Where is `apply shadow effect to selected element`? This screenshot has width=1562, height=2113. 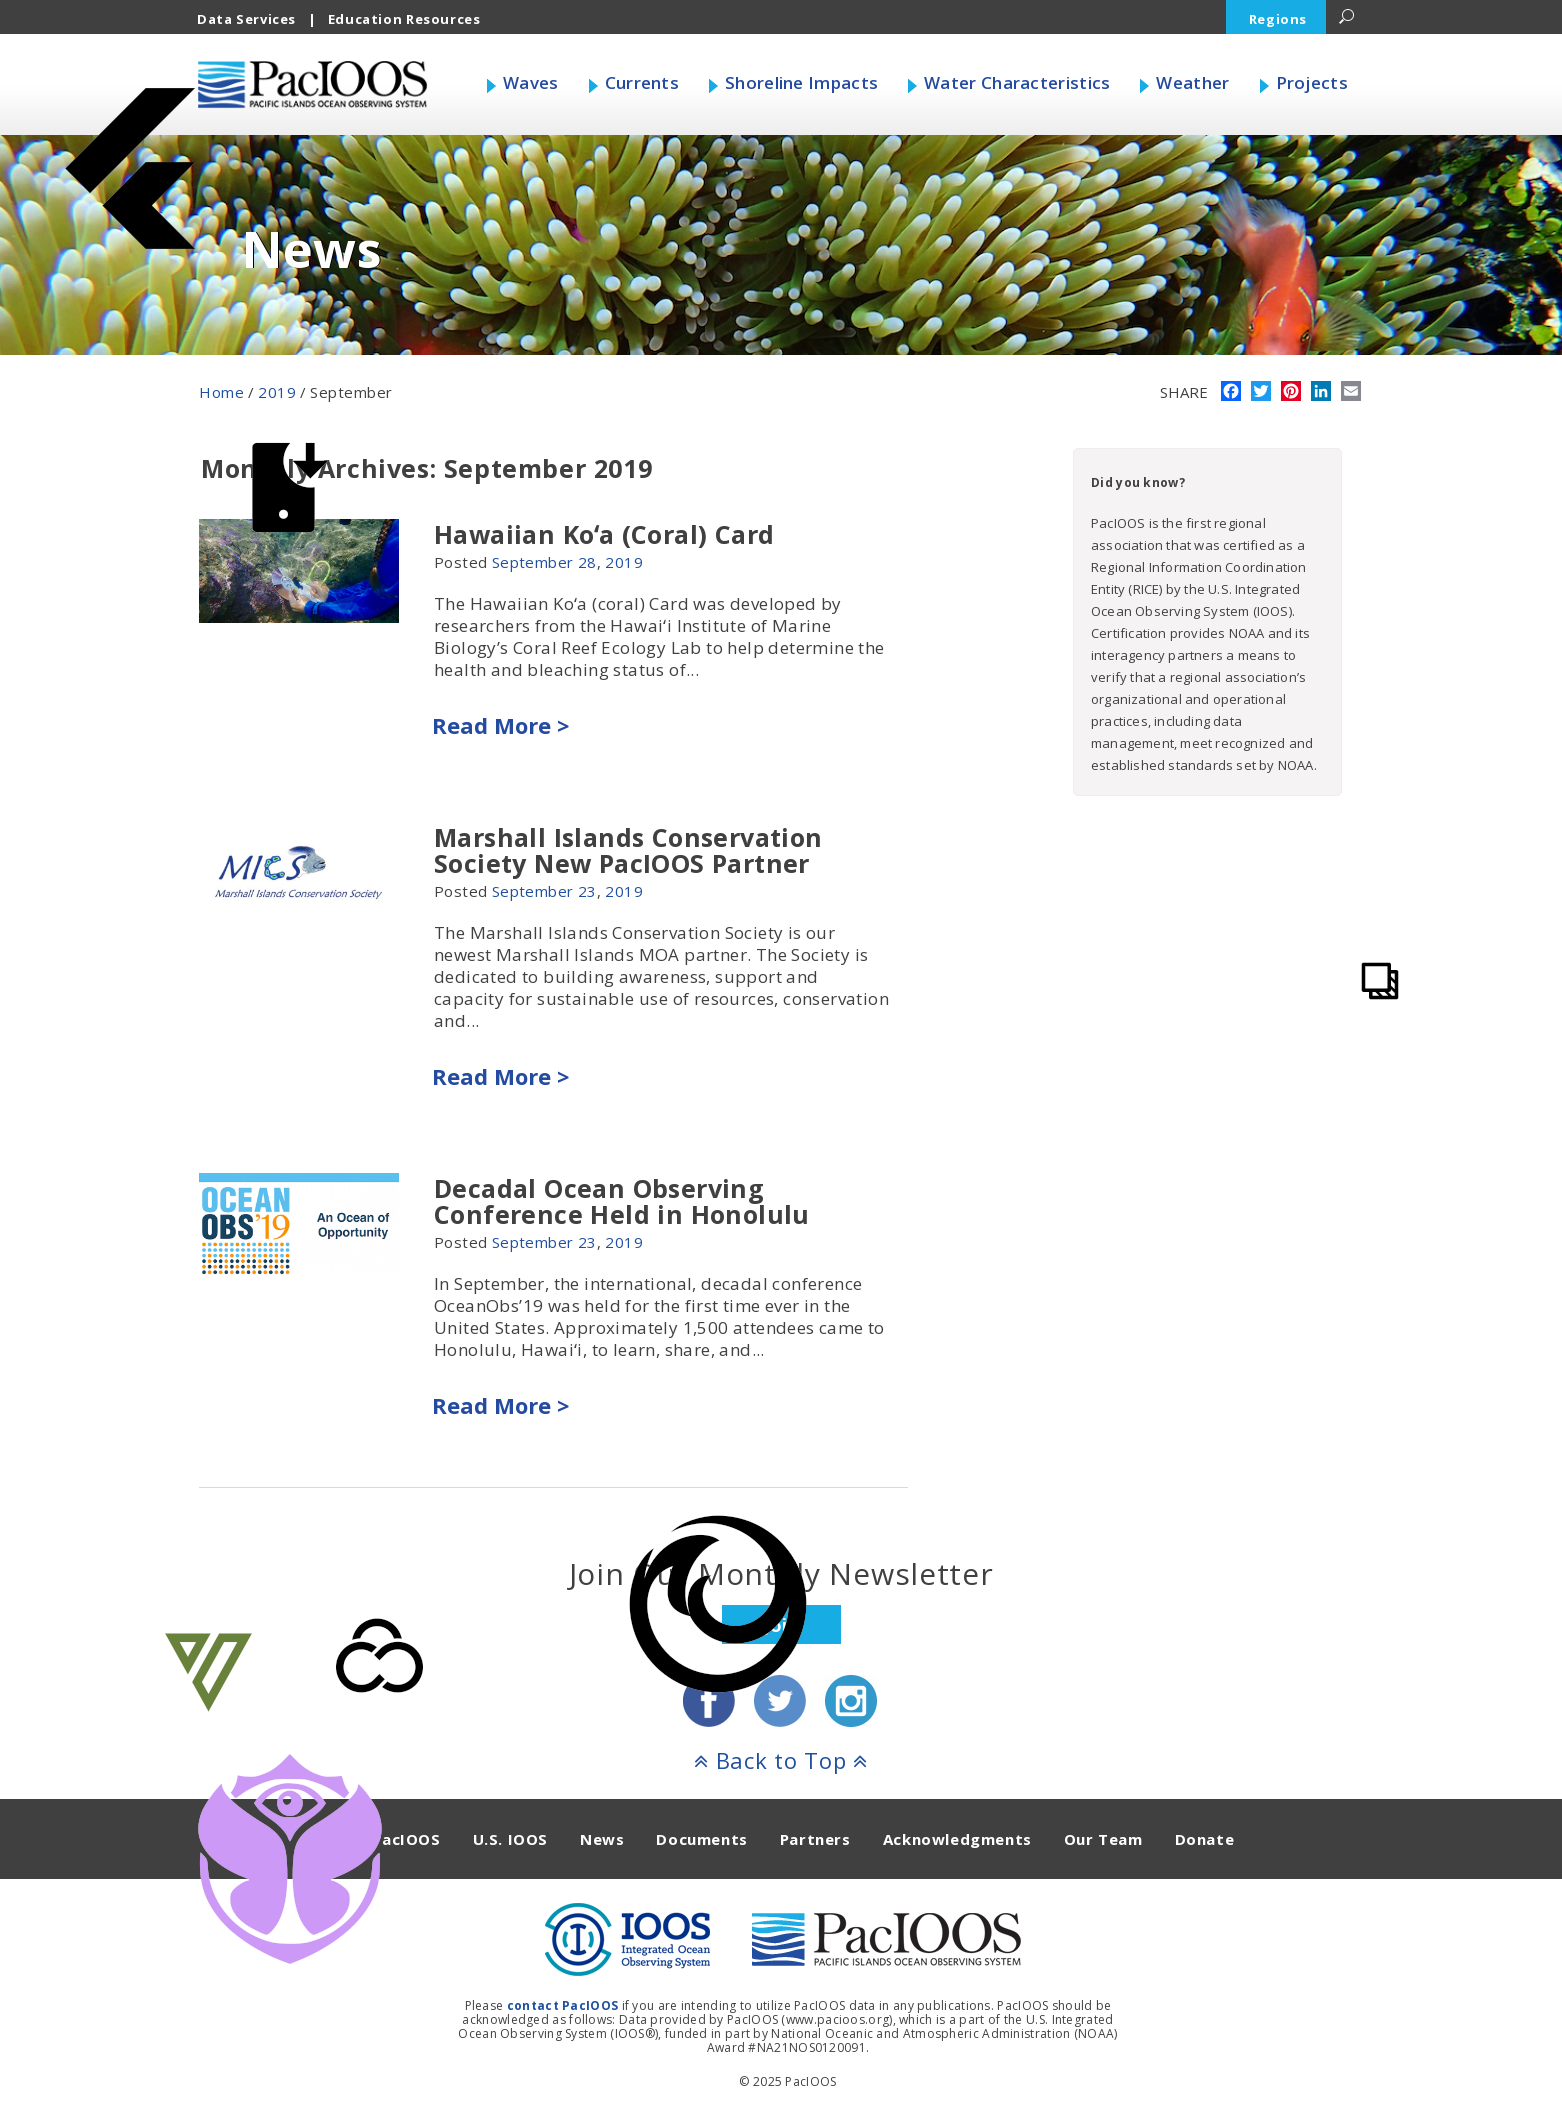
apply shadow effect to selected element is located at coordinates (1380, 981).